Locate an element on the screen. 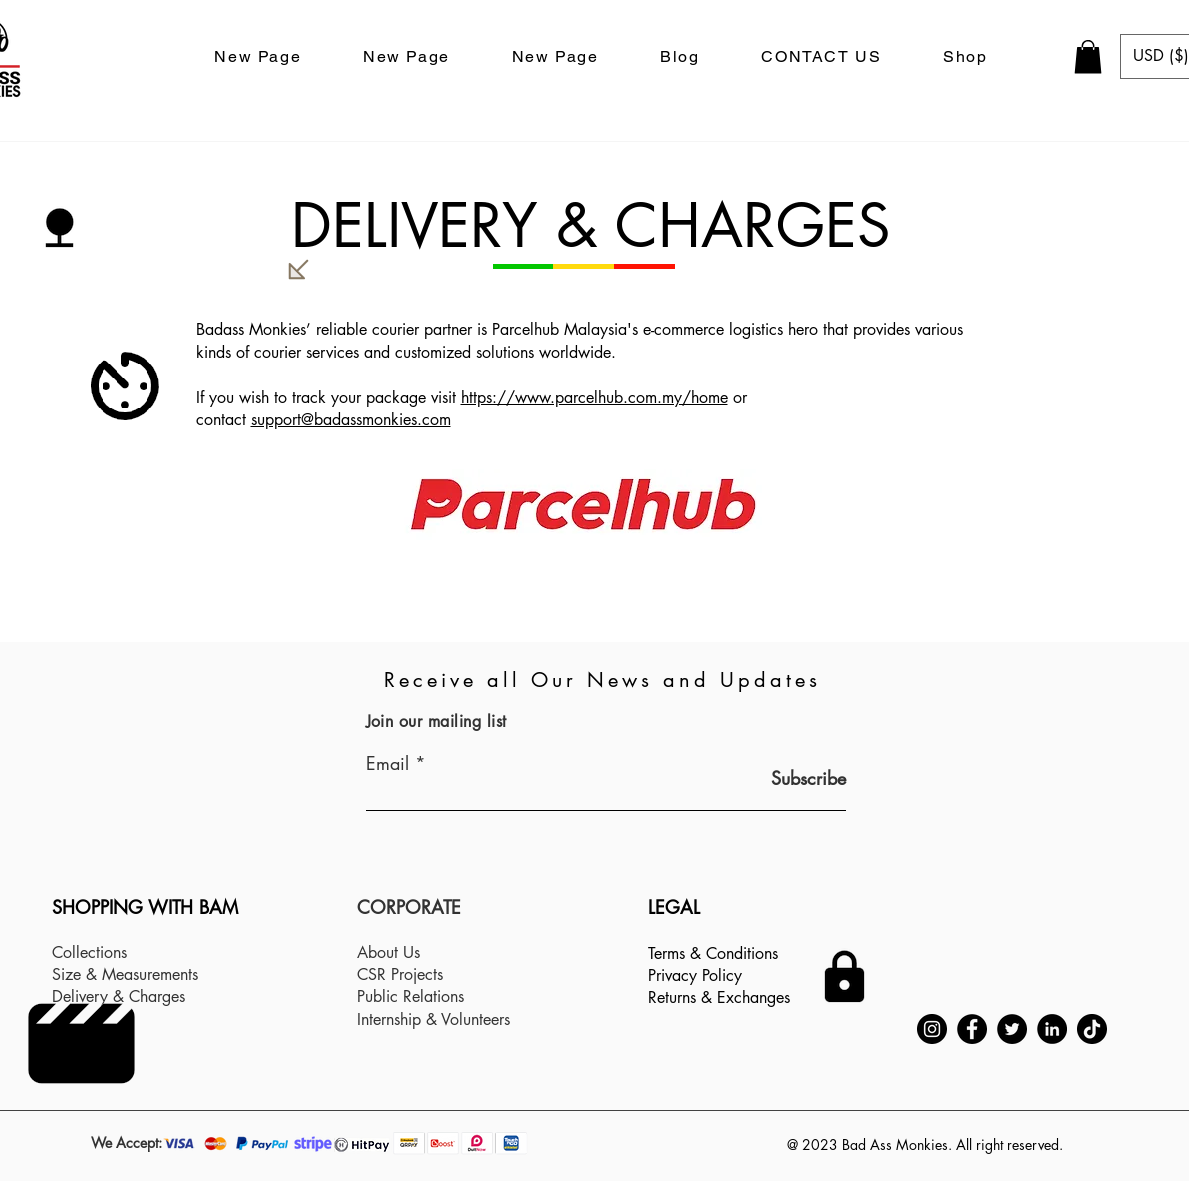  indicates a secure connection is located at coordinates (844, 977).